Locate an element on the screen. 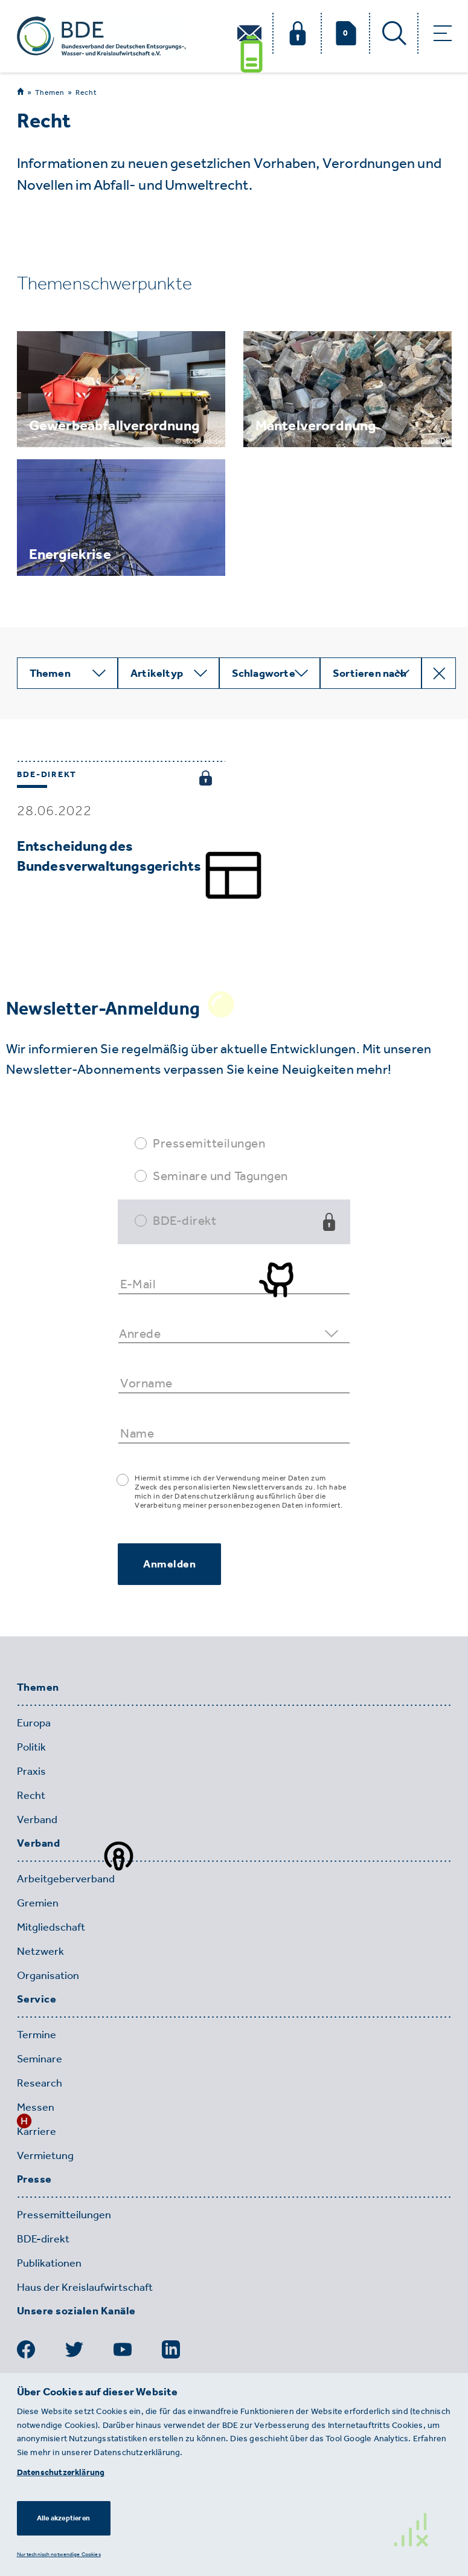 The image size is (468, 2576). indicates medium battery level is located at coordinates (251, 54).